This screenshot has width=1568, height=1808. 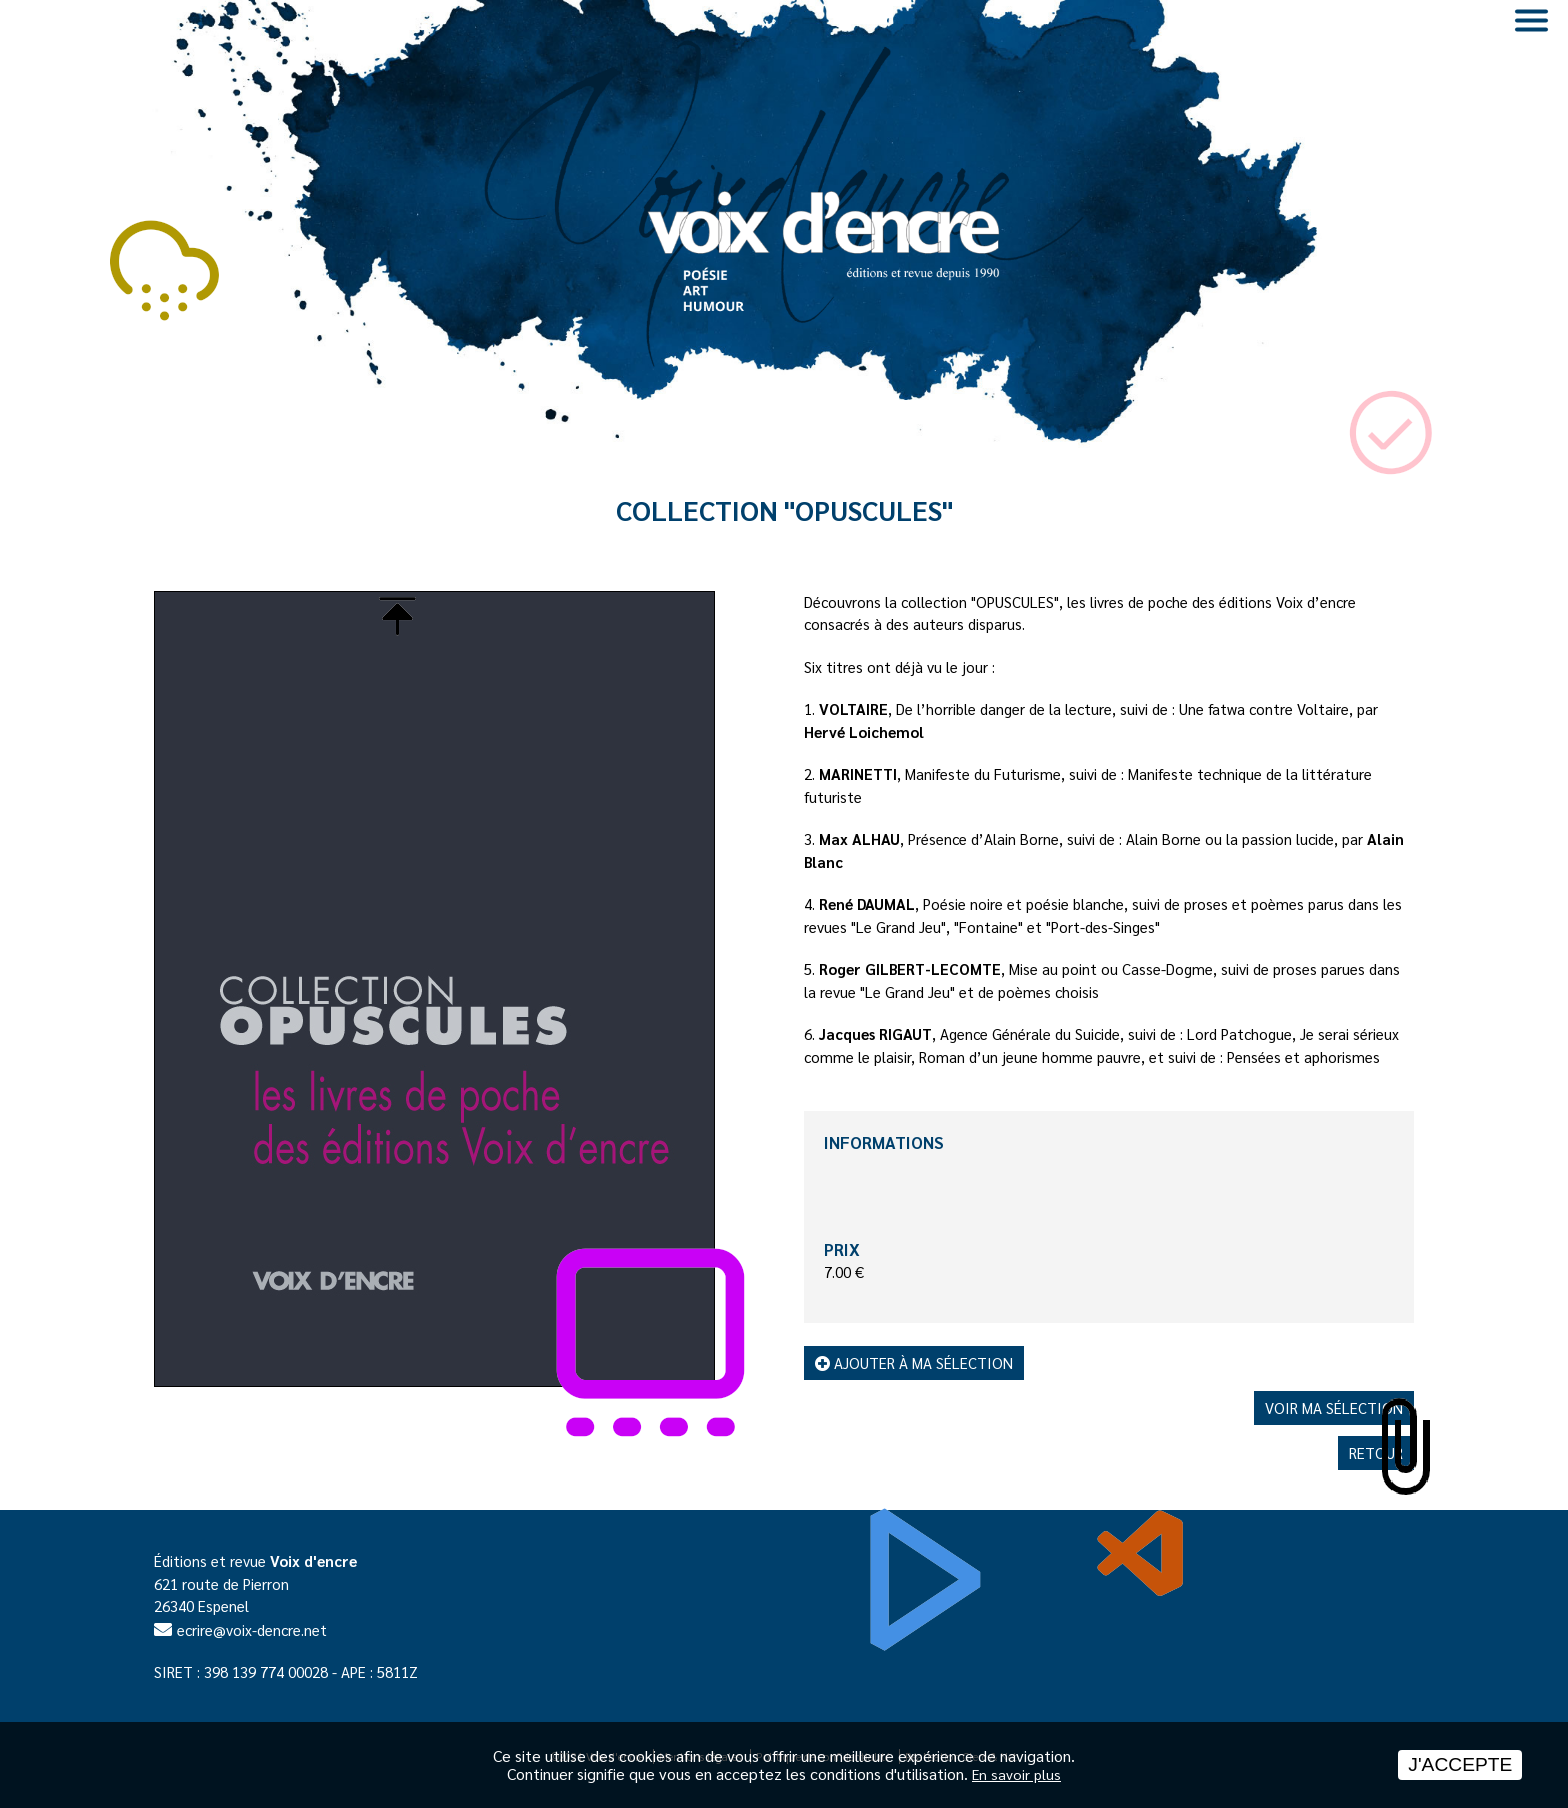 What do you see at coordinates (1391, 432) in the screenshot?
I see `indicates a passed or successful test` at bounding box center [1391, 432].